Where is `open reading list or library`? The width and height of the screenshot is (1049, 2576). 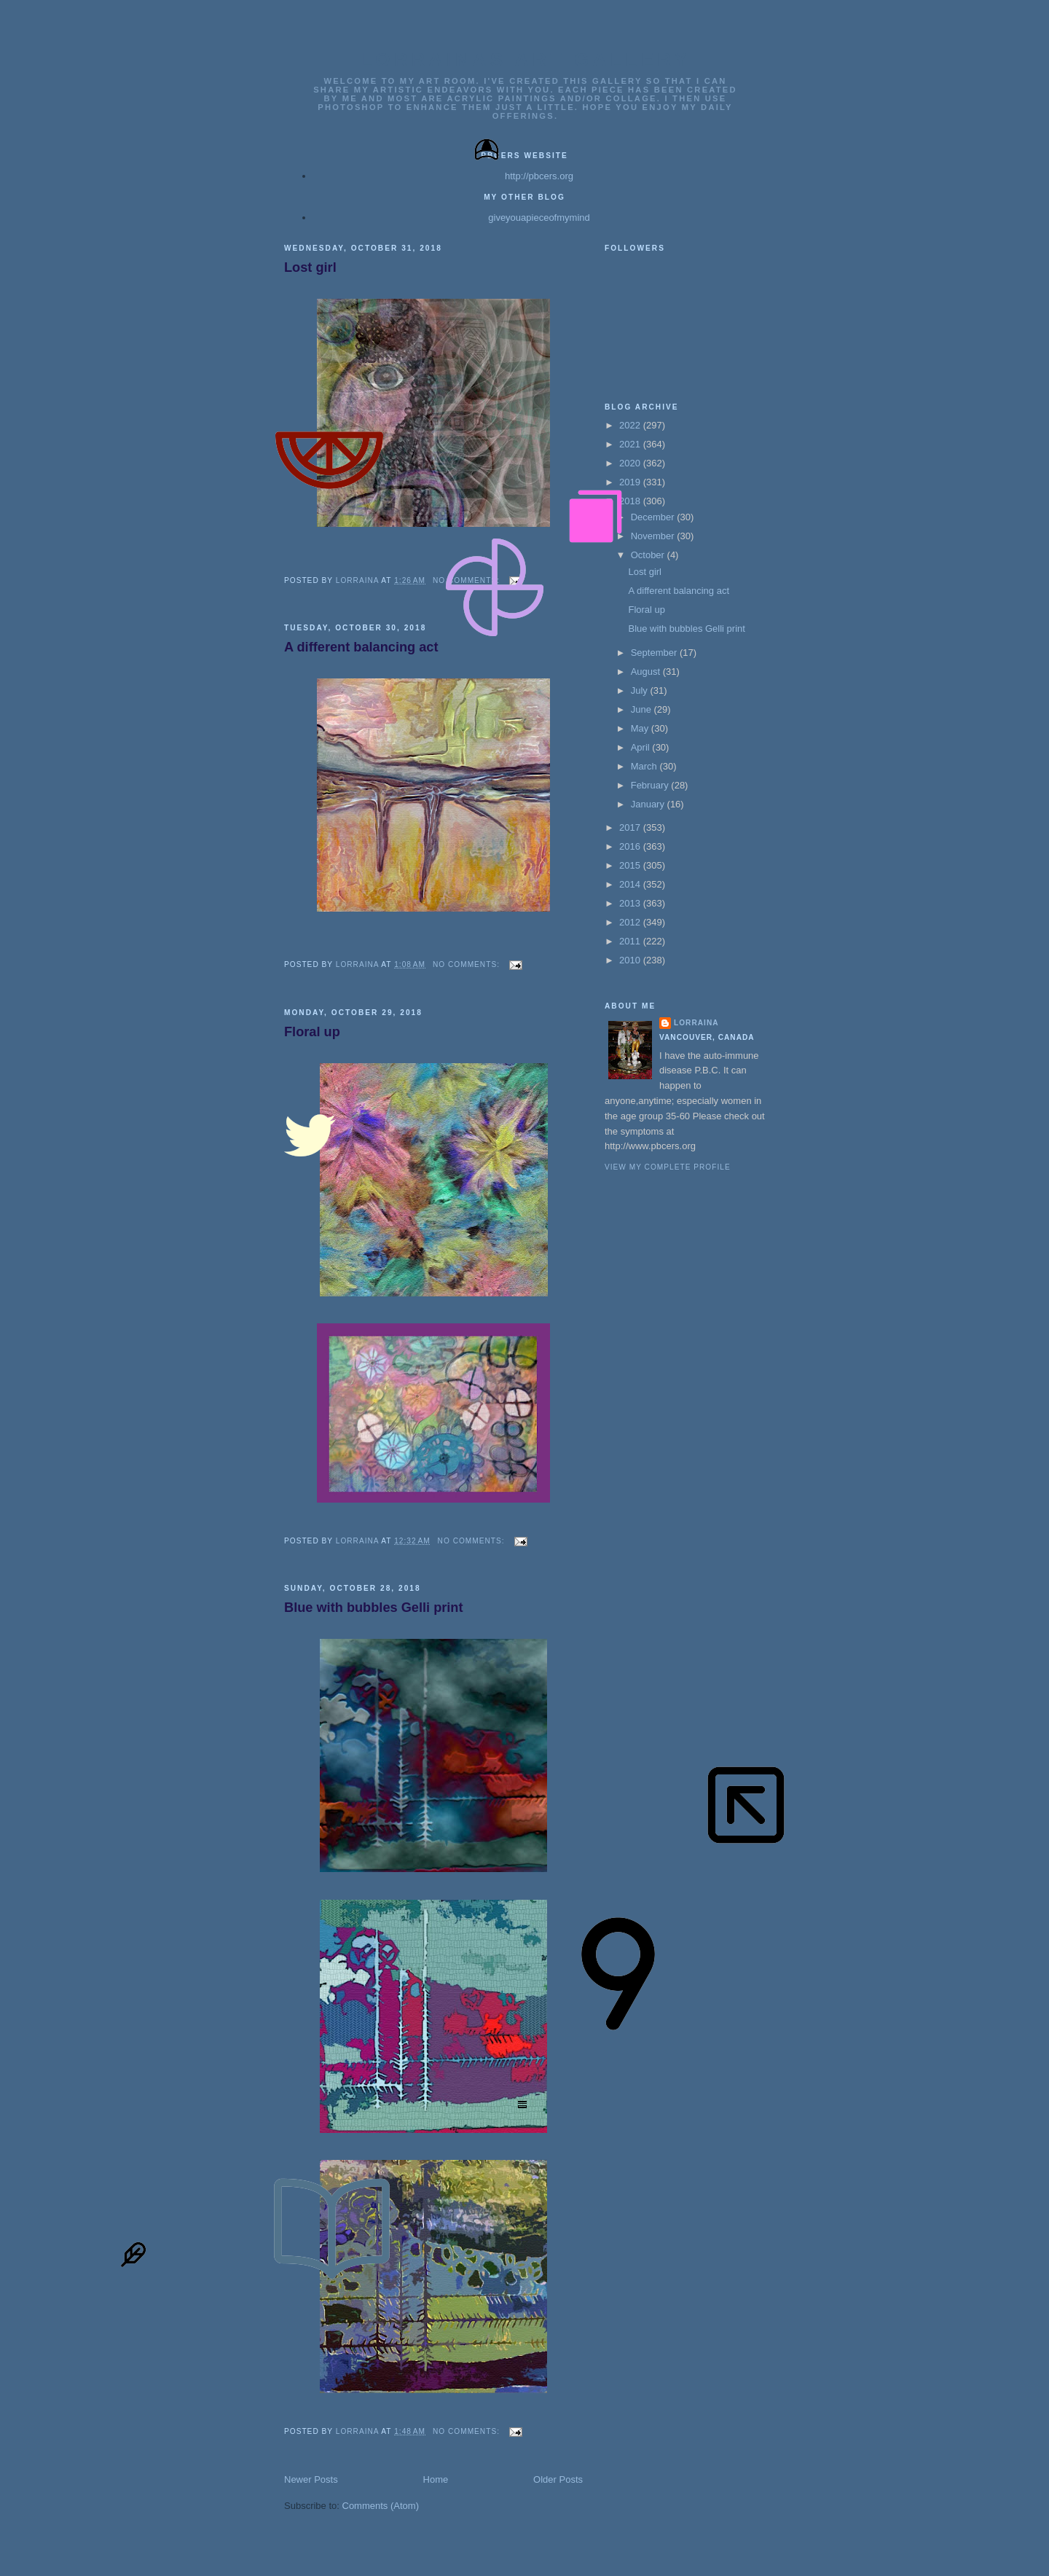 open reading list or library is located at coordinates (331, 2228).